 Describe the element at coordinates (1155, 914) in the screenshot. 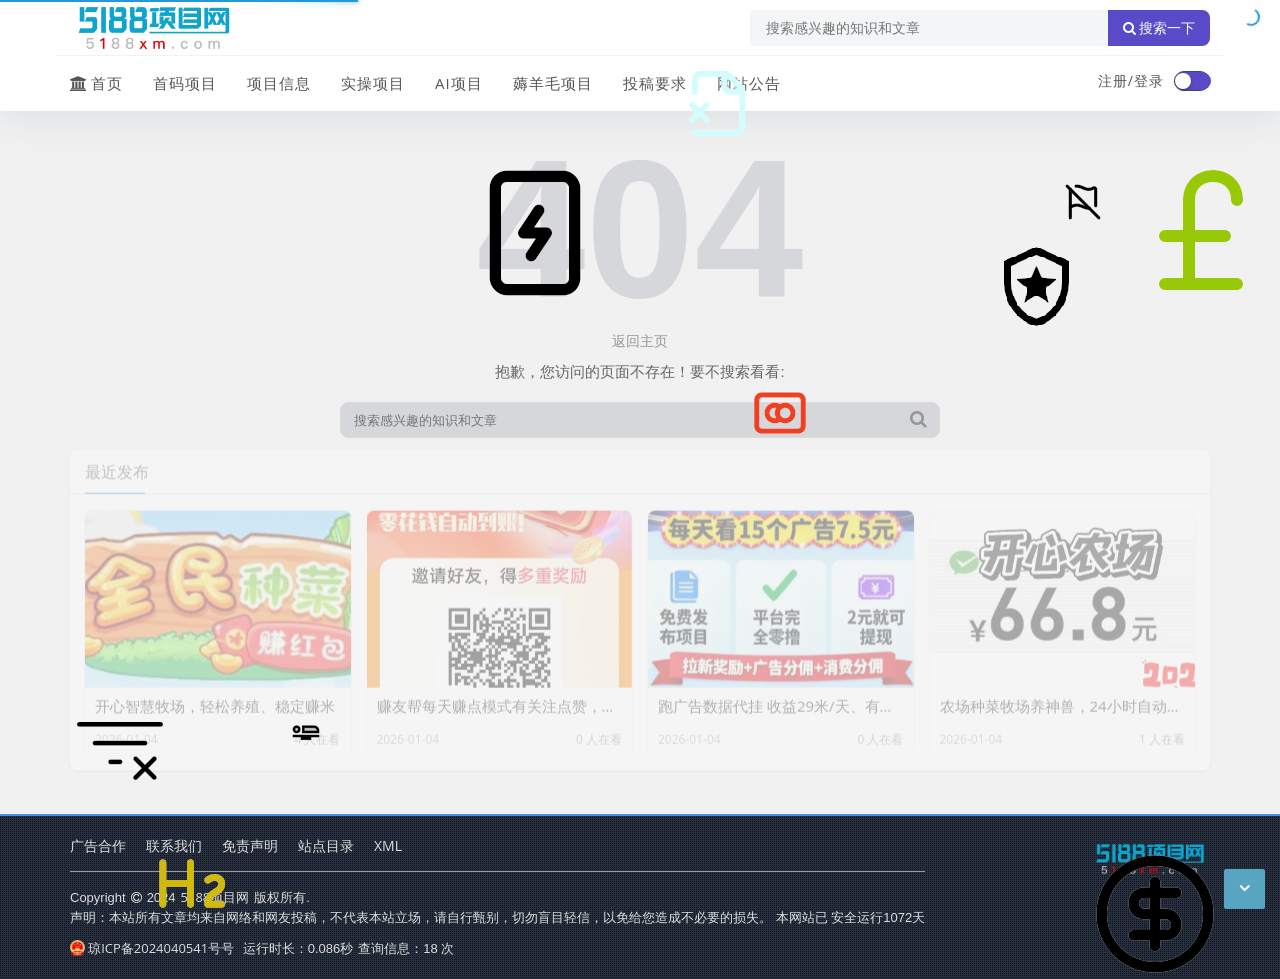

I see `view account balance or payment options` at that location.